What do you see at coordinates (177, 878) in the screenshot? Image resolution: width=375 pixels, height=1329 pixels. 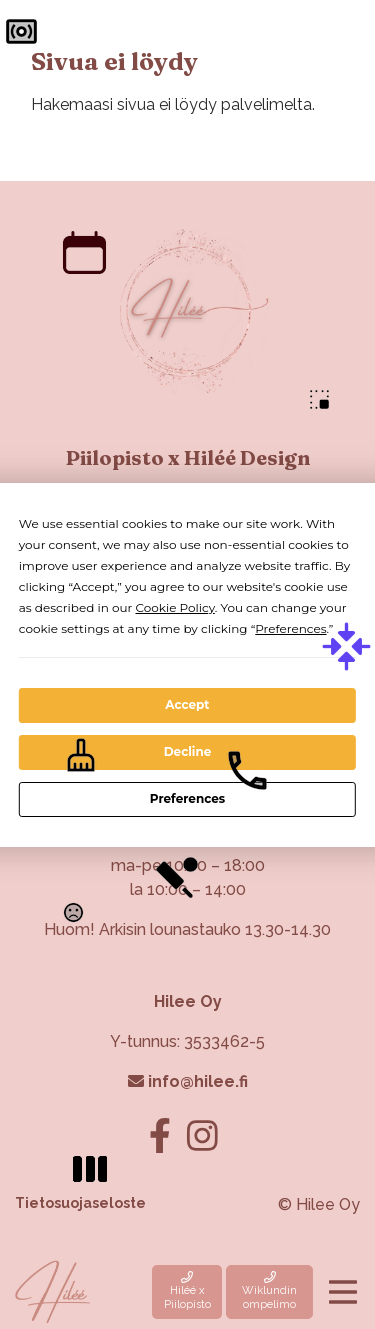 I see `access cricket sports scores or news` at bounding box center [177, 878].